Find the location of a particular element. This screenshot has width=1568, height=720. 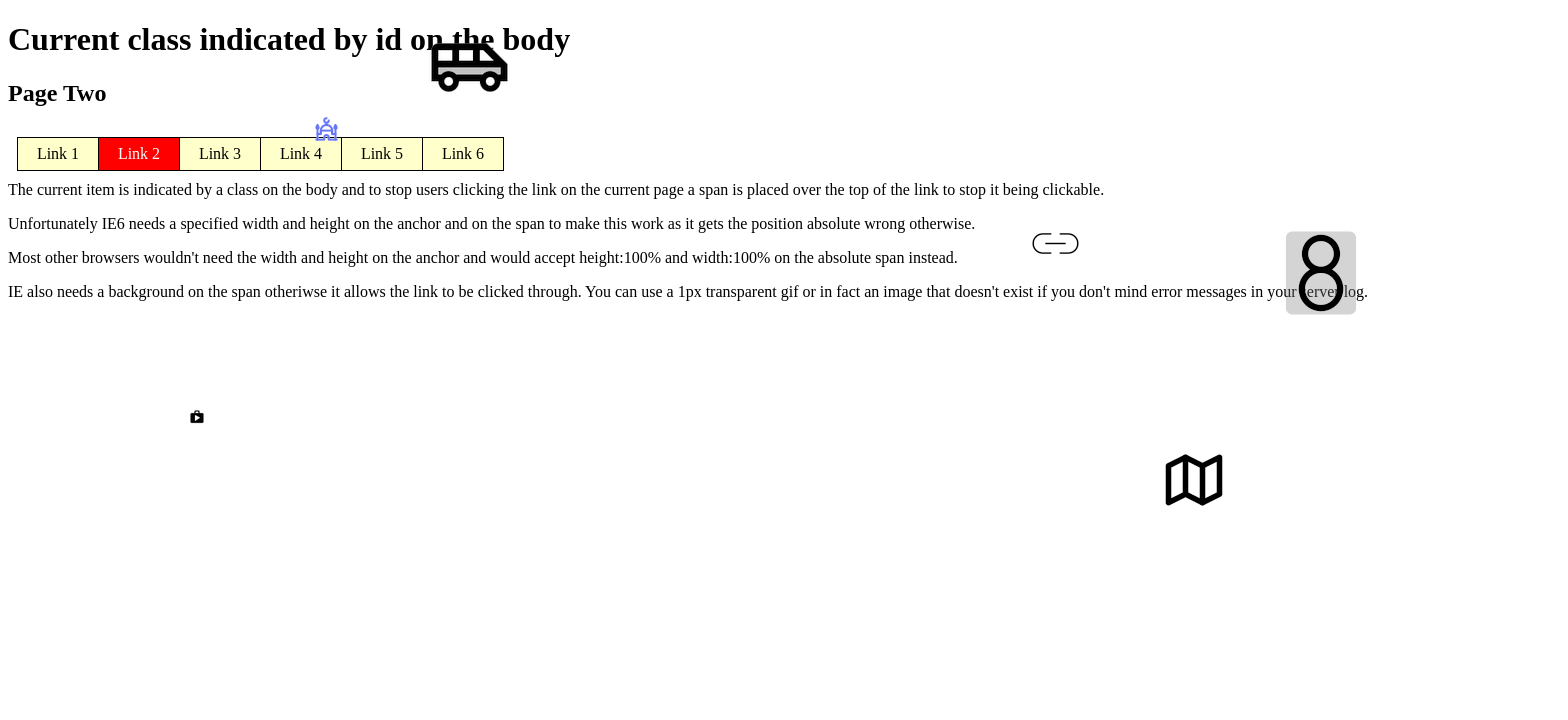

view map or navigation is located at coordinates (1194, 480).